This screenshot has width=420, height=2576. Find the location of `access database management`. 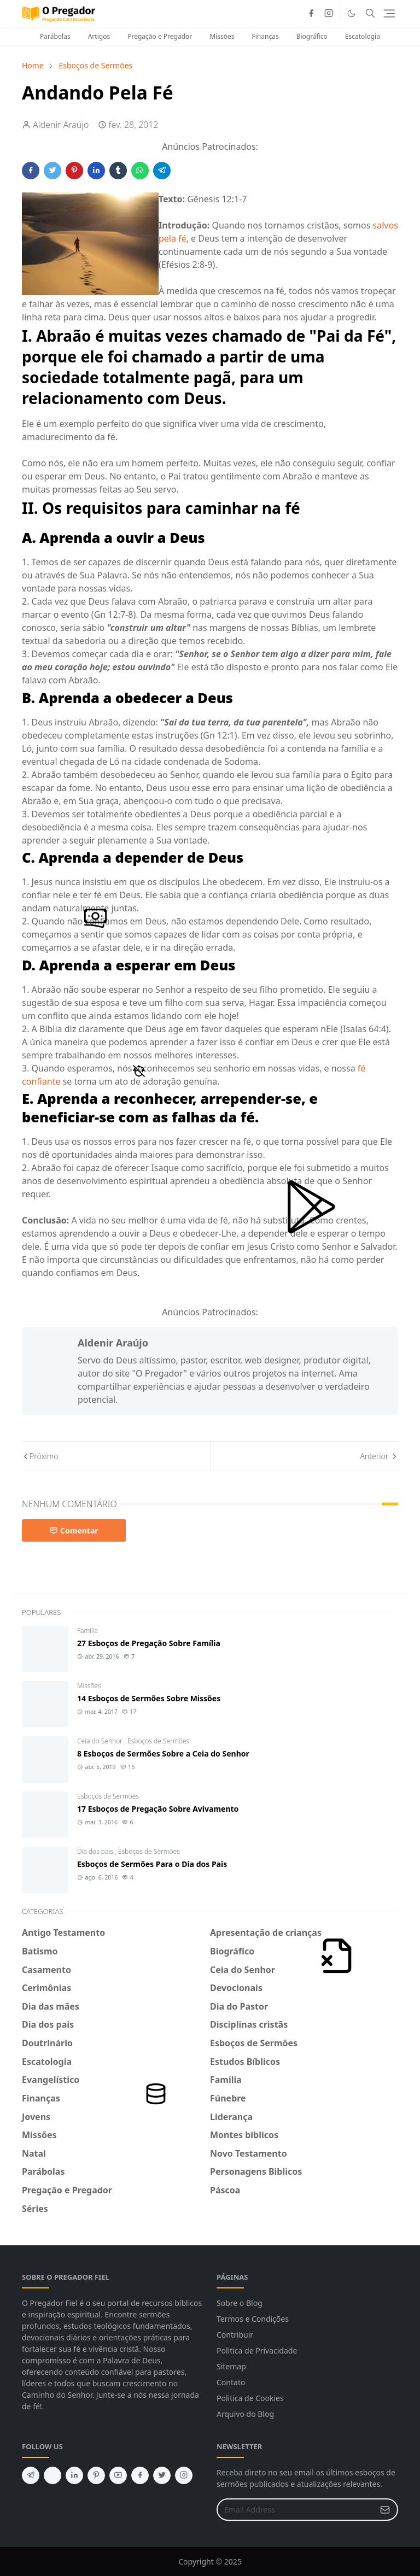

access database management is located at coordinates (156, 2094).